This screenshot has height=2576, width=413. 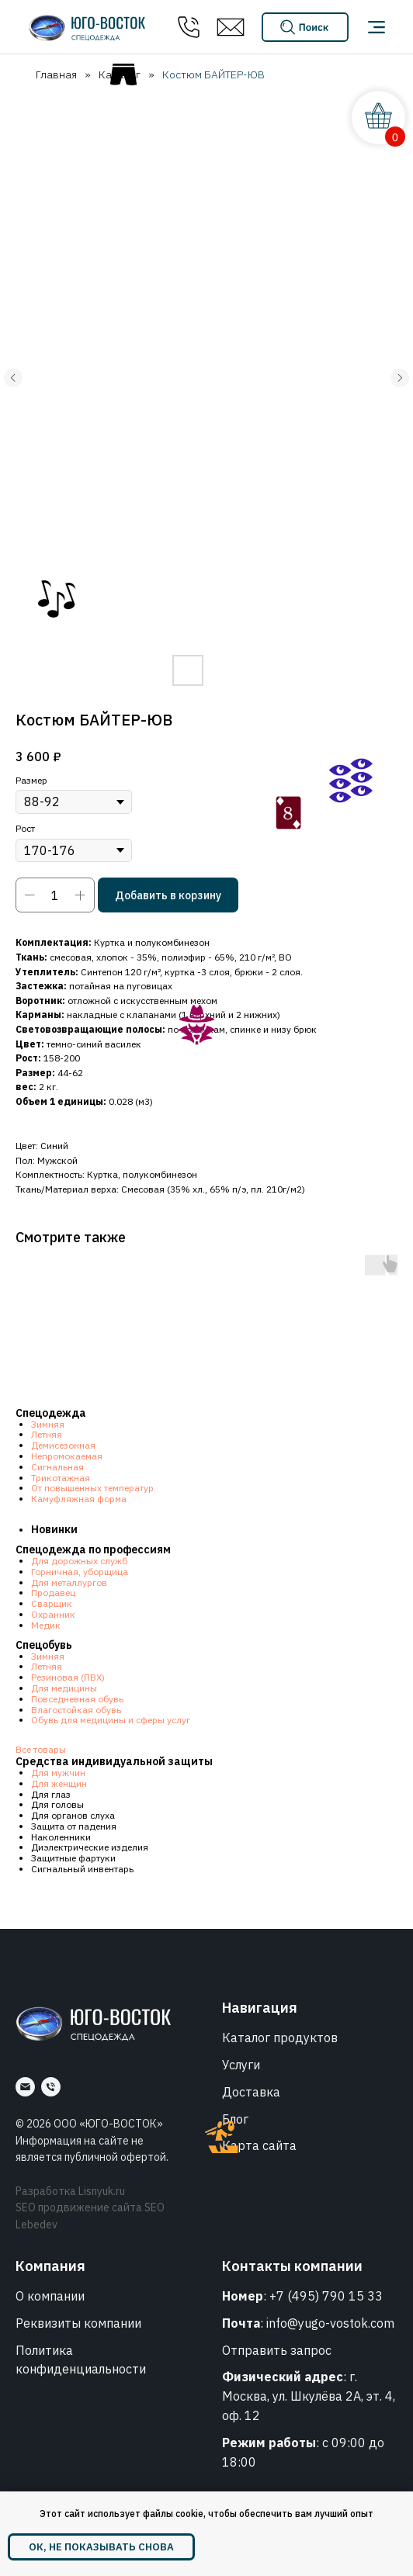 What do you see at coordinates (351, 781) in the screenshot?
I see `indicates a multi-view or surveillance mode` at bounding box center [351, 781].